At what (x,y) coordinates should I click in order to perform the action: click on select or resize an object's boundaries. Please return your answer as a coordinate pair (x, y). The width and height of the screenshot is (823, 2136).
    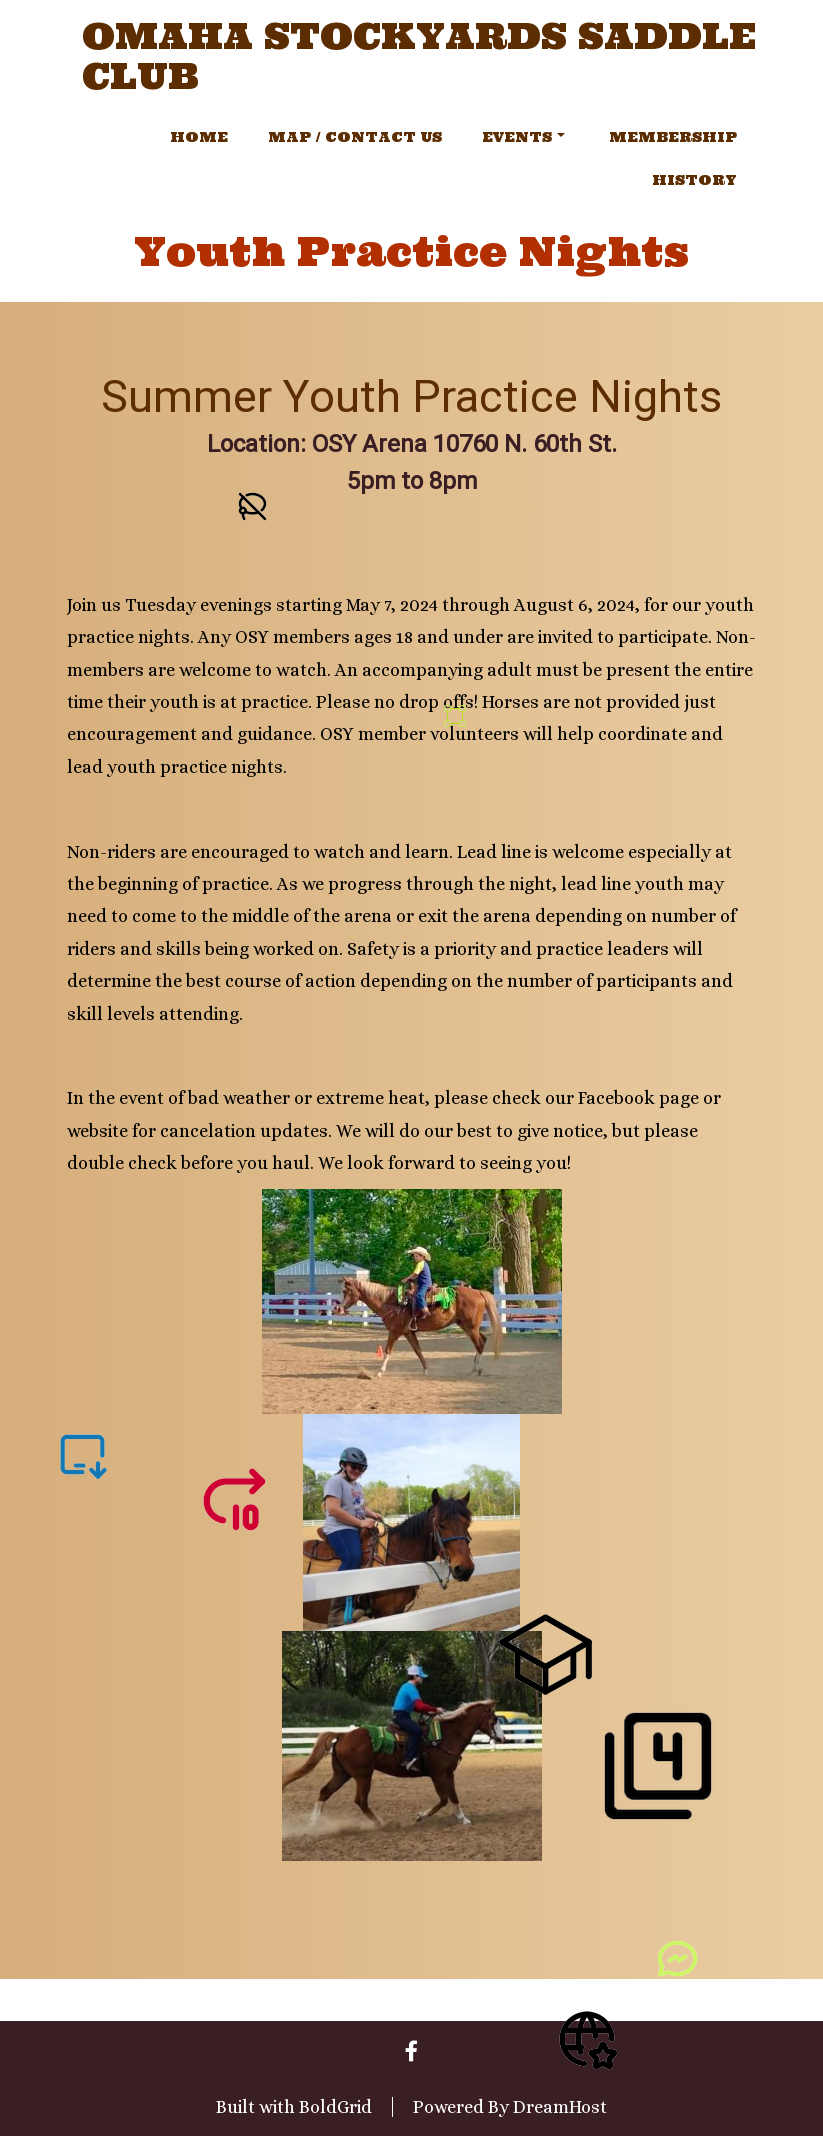
    Looking at the image, I should click on (455, 716).